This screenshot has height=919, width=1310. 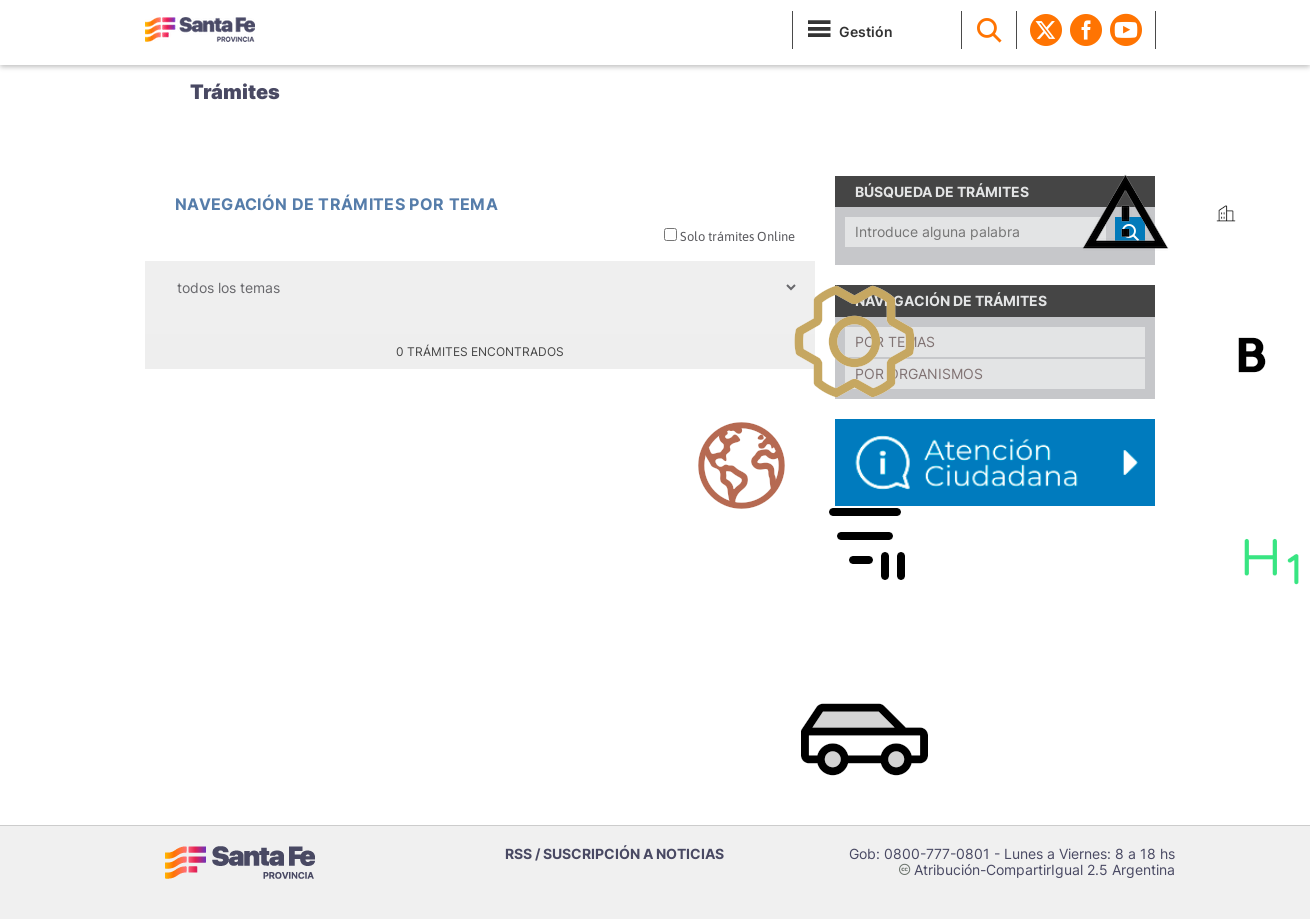 What do you see at coordinates (1226, 214) in the screenshot?
I see `view nearby buildings or offices` at bounding box center [1226, 214].